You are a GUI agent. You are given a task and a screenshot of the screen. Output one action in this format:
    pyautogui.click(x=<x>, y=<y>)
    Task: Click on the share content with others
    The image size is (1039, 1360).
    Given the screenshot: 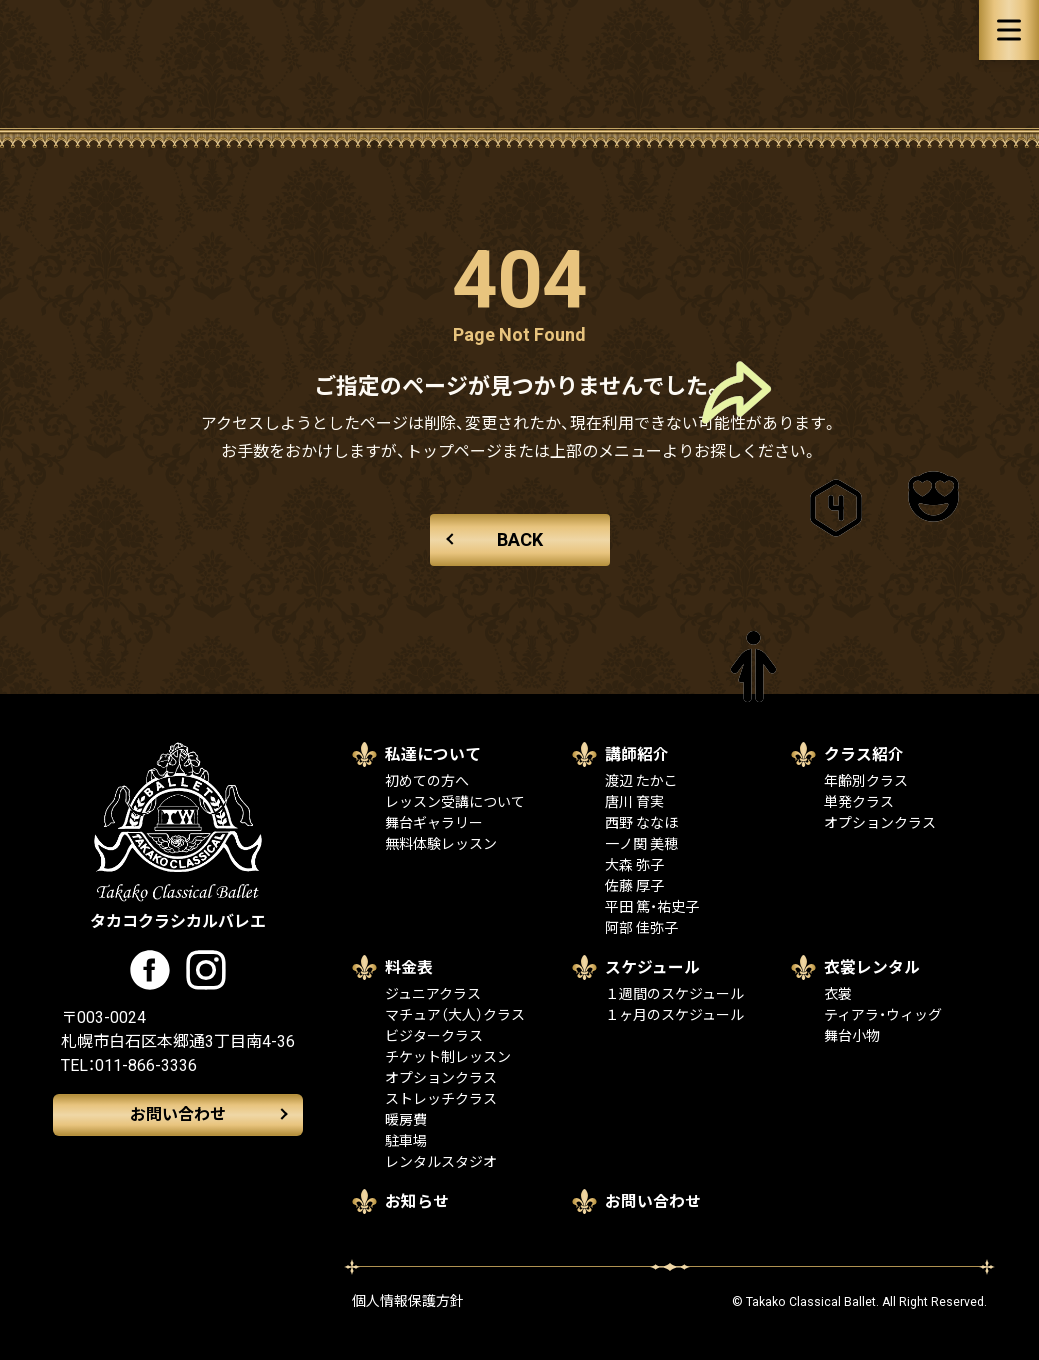 What is the action you would take?
    pyautogui.click(x=736, y=392)
    